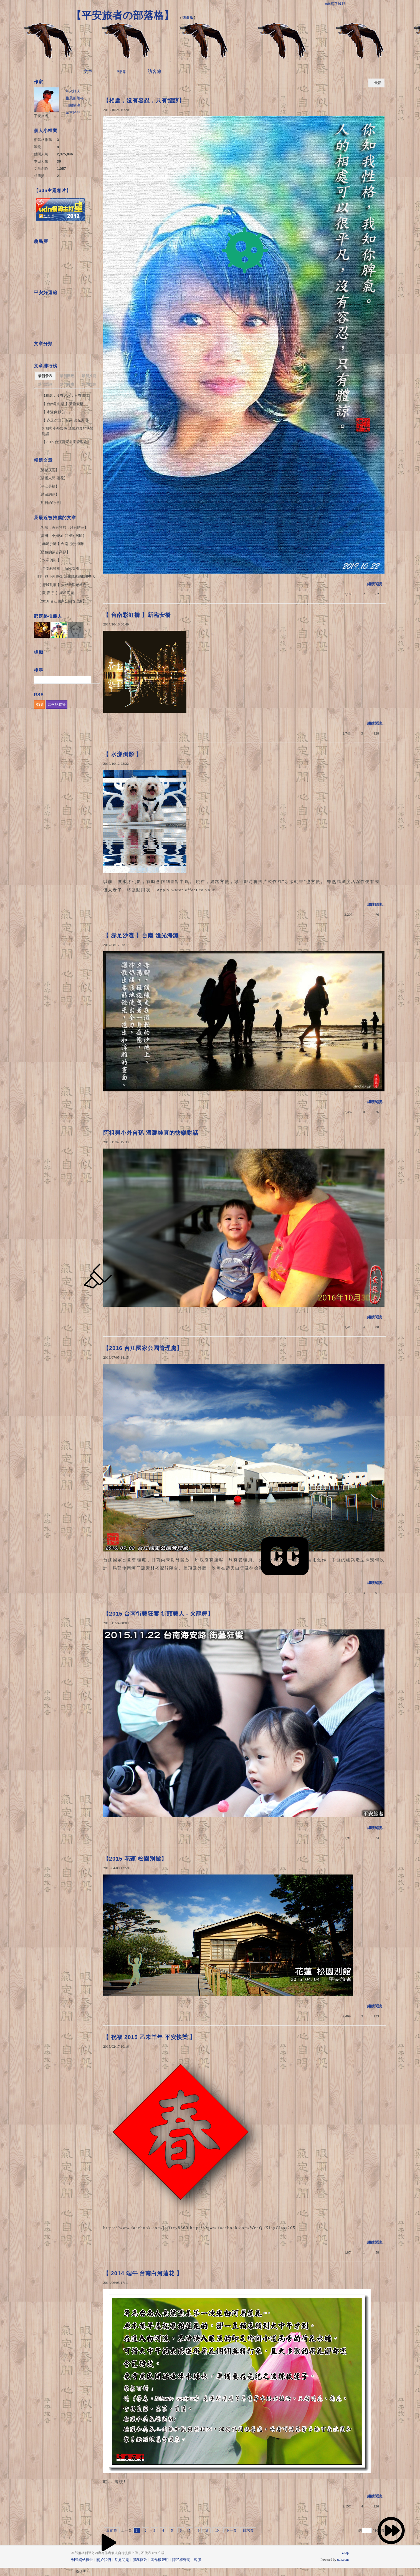  I want to click on enable closed captions, so click(285, 1556).